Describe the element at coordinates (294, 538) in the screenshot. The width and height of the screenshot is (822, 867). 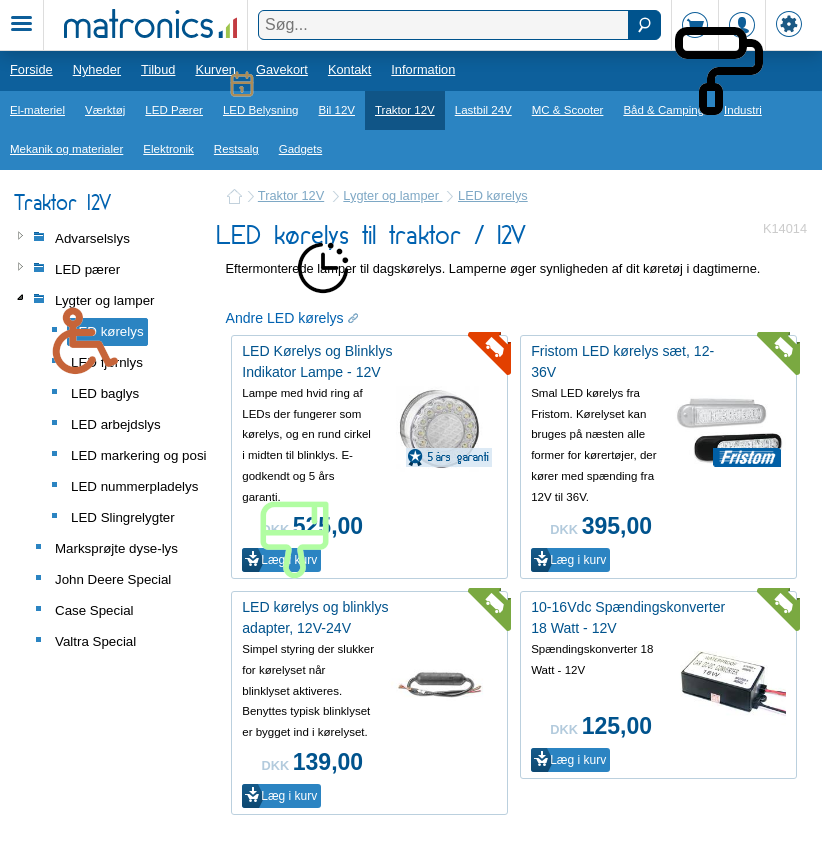
I see `access painting or drawing tools` at that location.